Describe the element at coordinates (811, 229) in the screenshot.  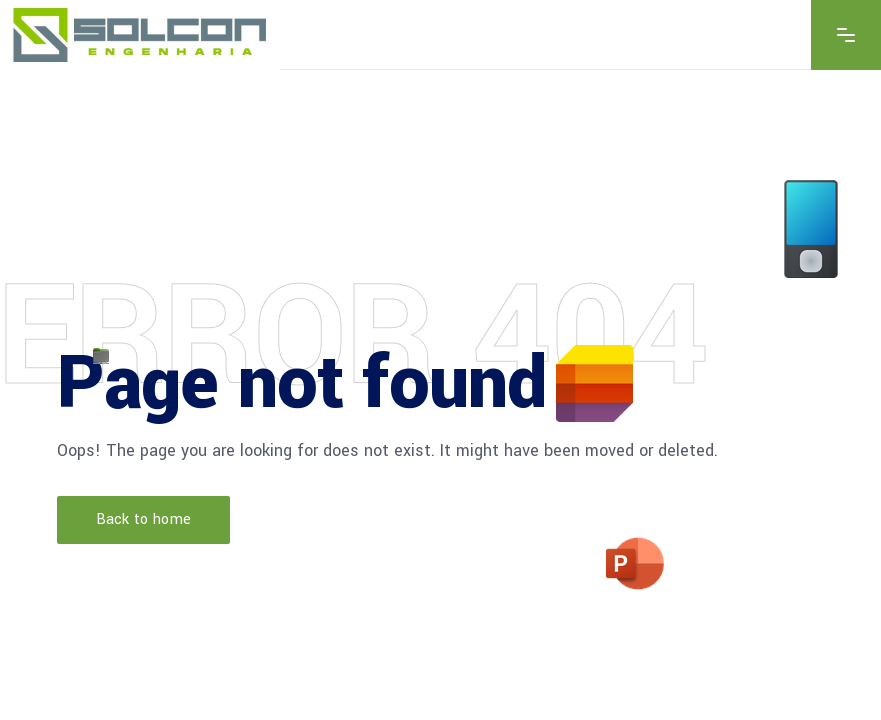
I see `access portable media player settings` at that location.